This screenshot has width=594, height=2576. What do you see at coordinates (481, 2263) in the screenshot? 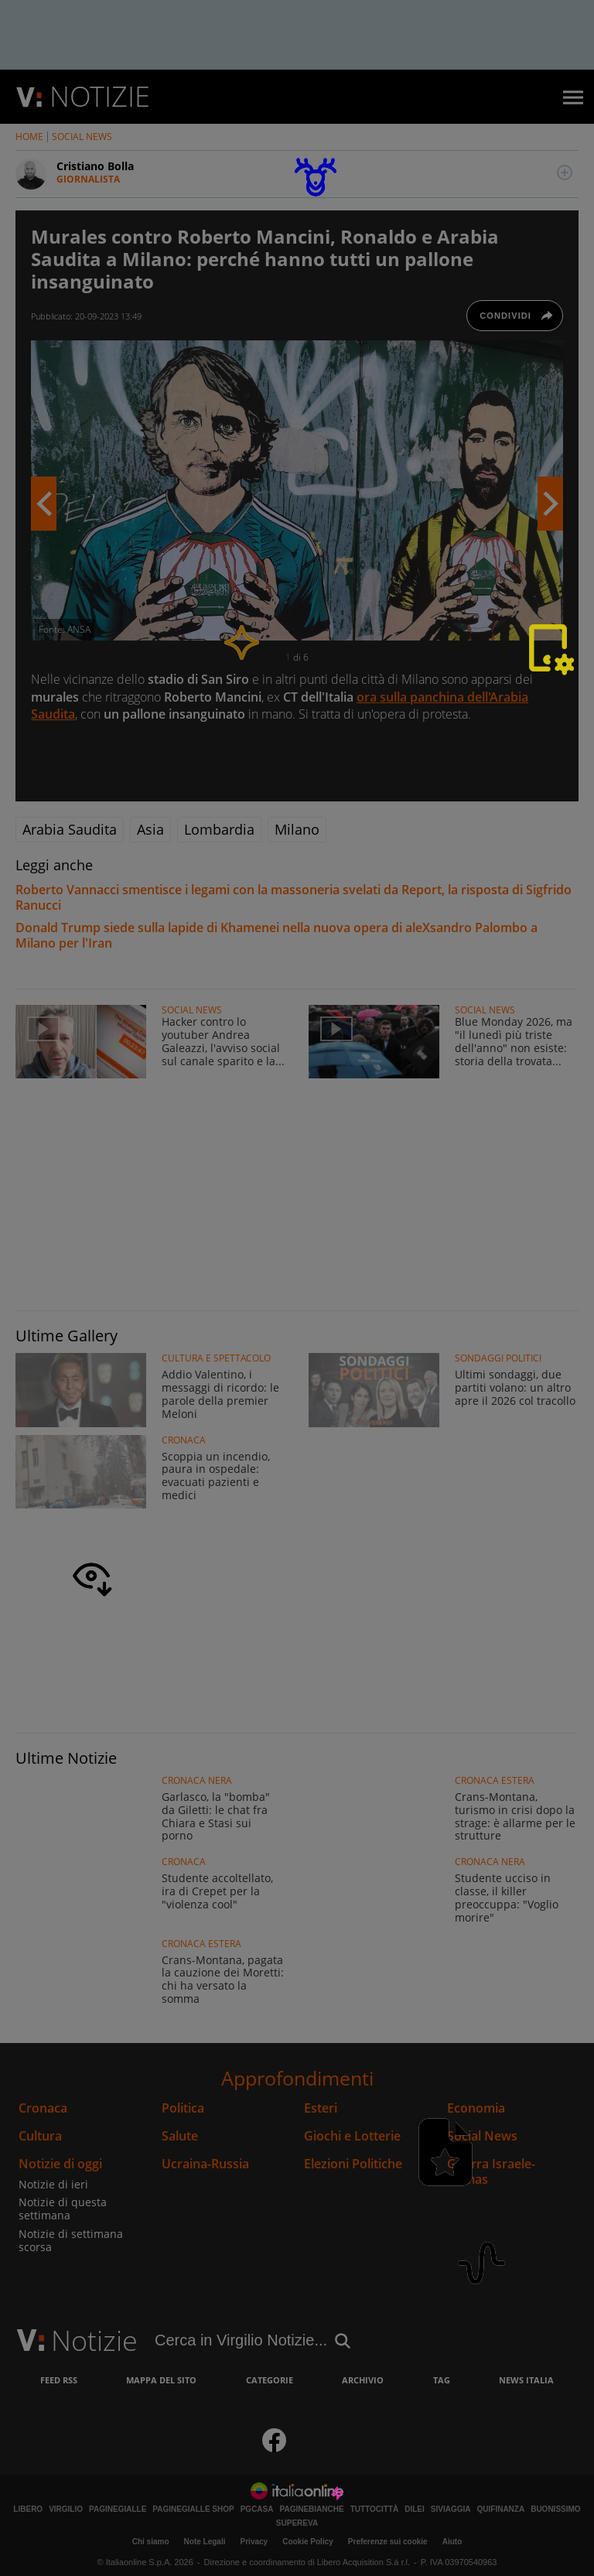
I see `adjust audio or sound wave settings` at bounding box center [481, 2263].